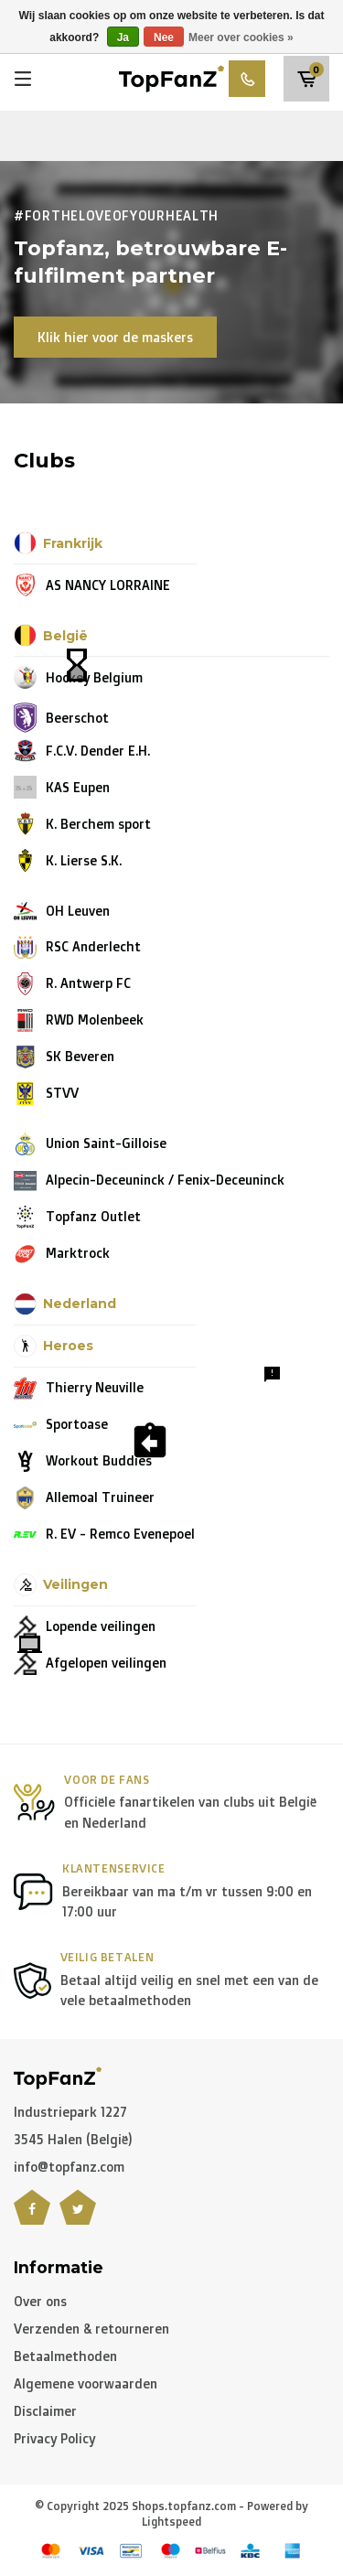 This screenshot has width=343, height=2576. Describe the element at coordinates (29, 1645) in the screenshot. I see `access chromebook or laptop settings` at that location.